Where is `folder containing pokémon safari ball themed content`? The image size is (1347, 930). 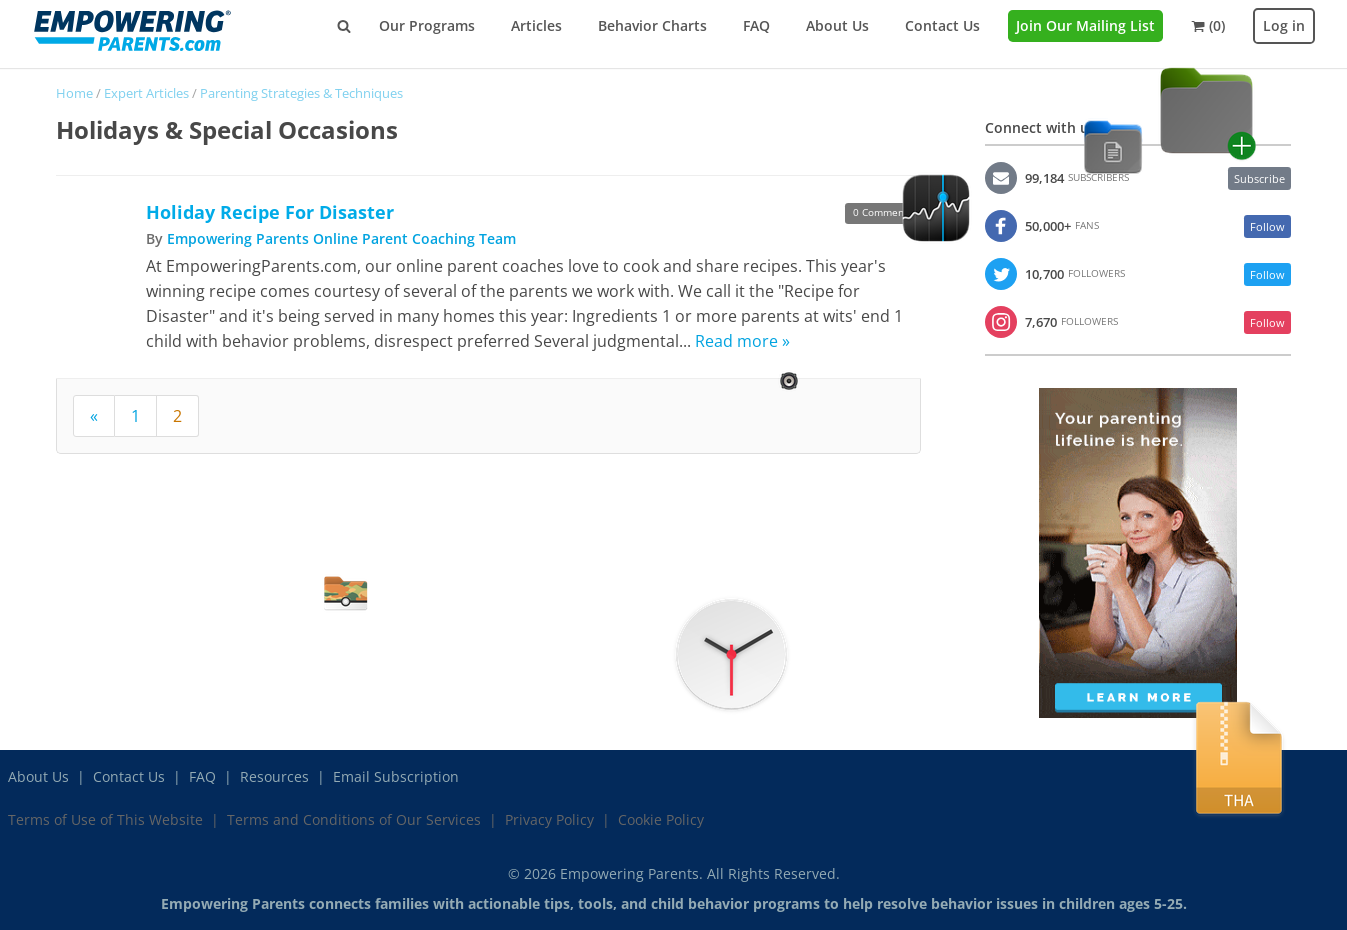 folder containing pokémon safari ball themed content is located at coordinates (345, 594).